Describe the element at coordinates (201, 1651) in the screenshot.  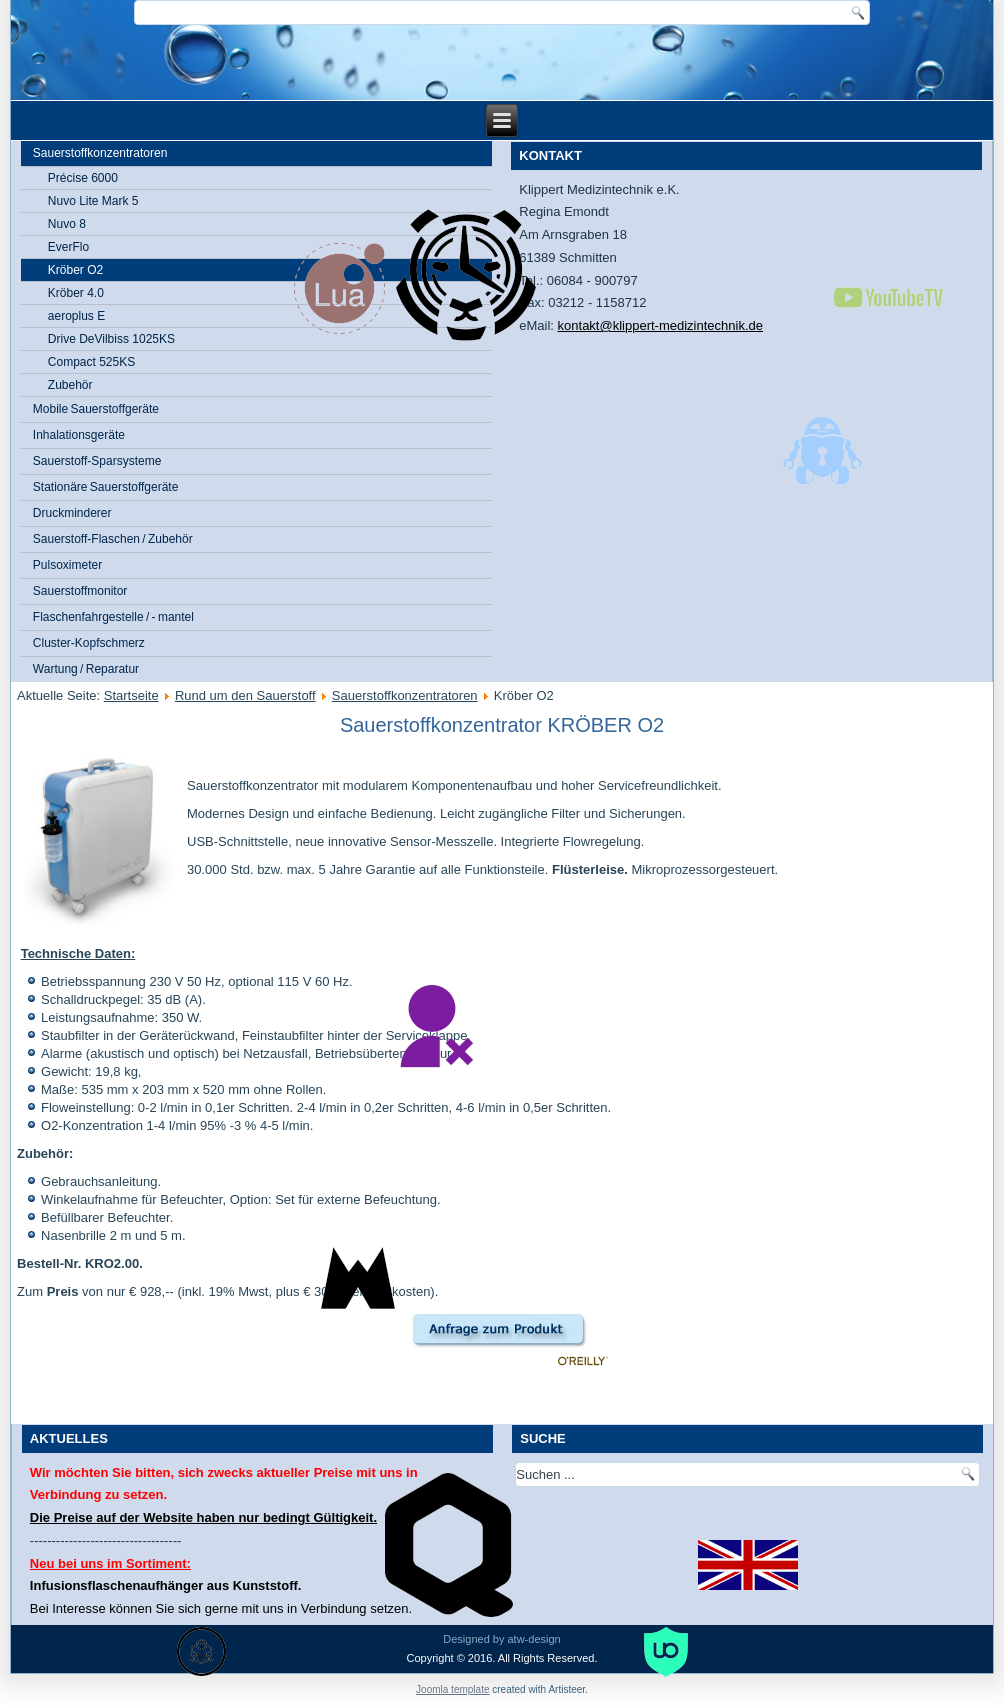
I see `tRPC framework logo` at that location.